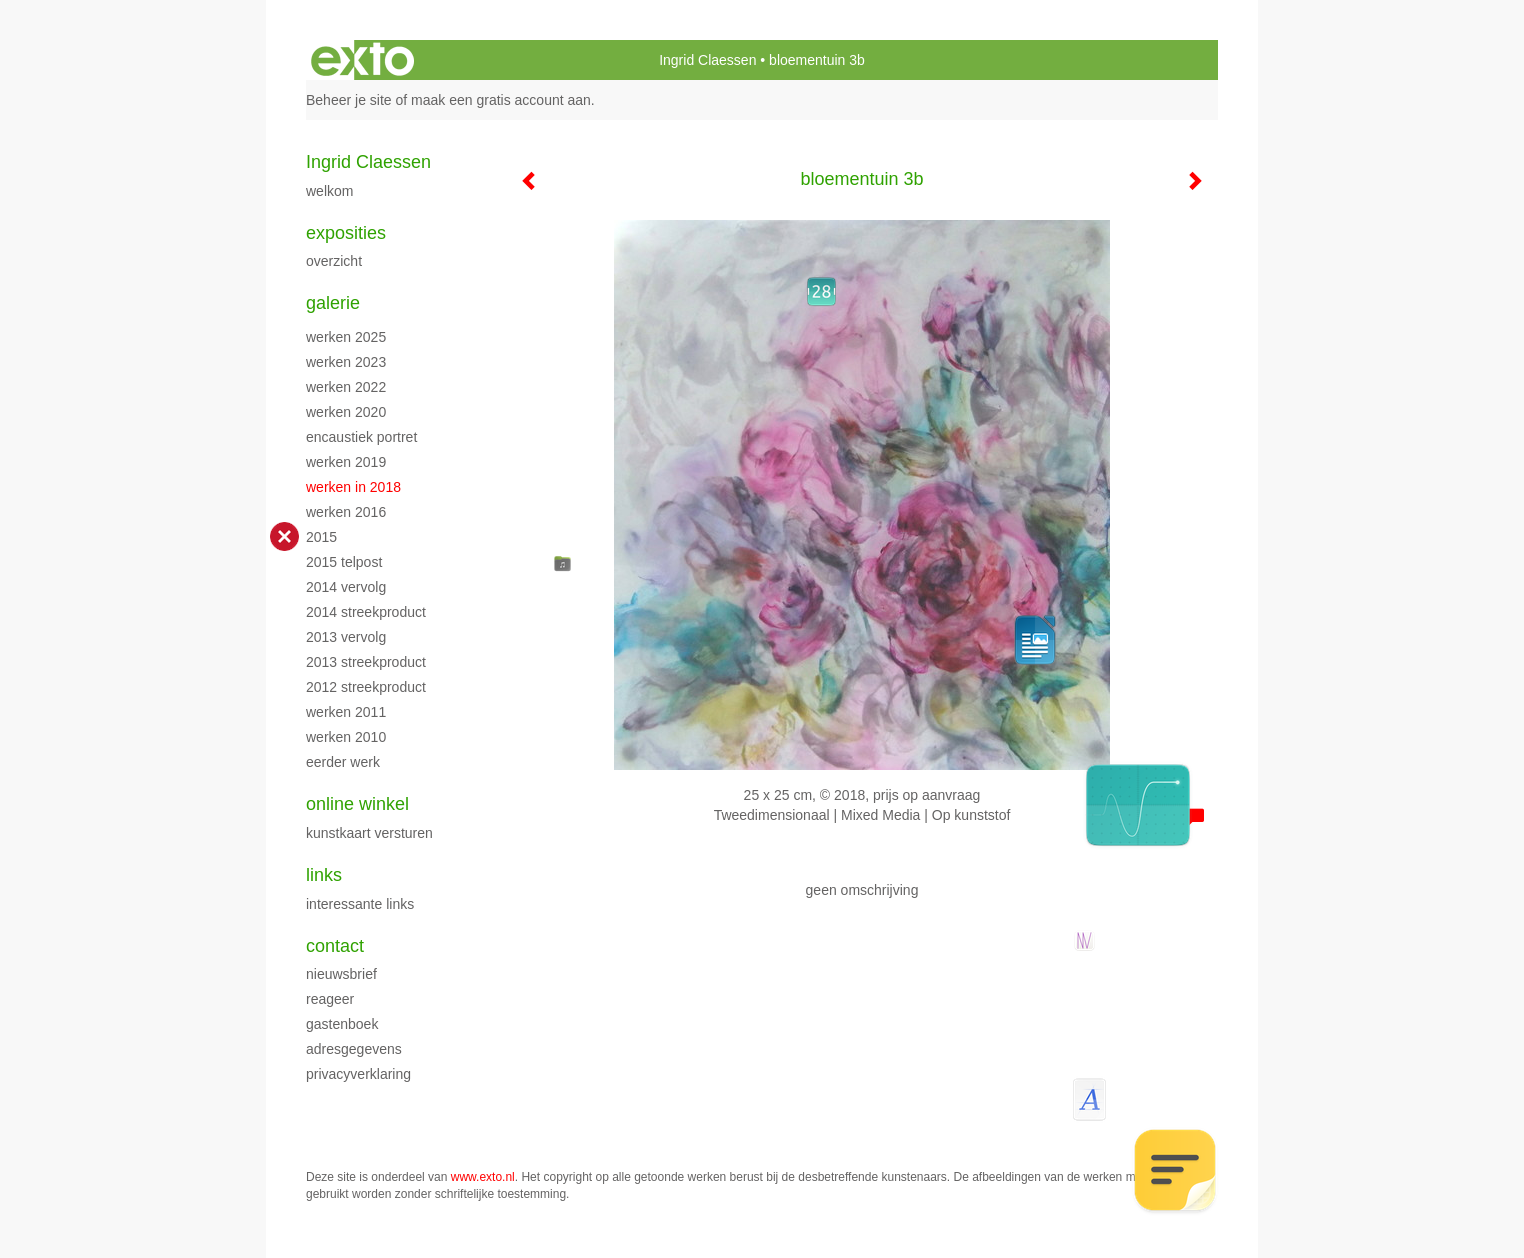 The height and width of the screenshot is (1258, 1524). What do you see at coordinates (284, 536) in the screenshot?
I see `cancel the current action or operation` at bounding box center [284, 536].